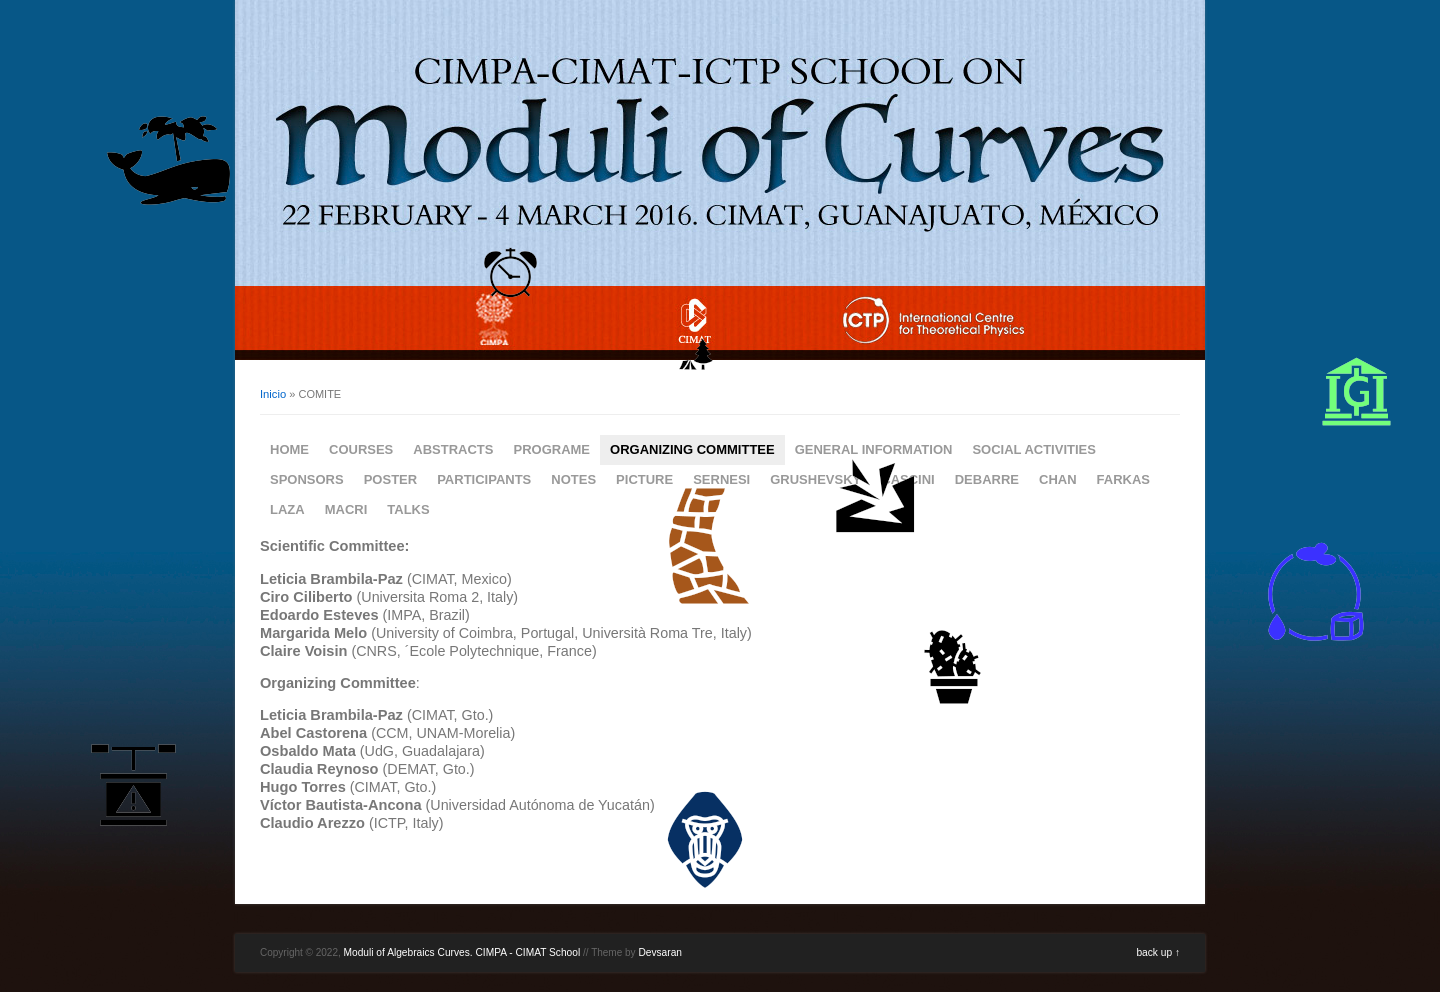 The width and height of the screenshot is (1440, 992). Describe the element at coordinates (168, 160) in the screenshot. I see `ocean wildlife or marine life category` at that location.